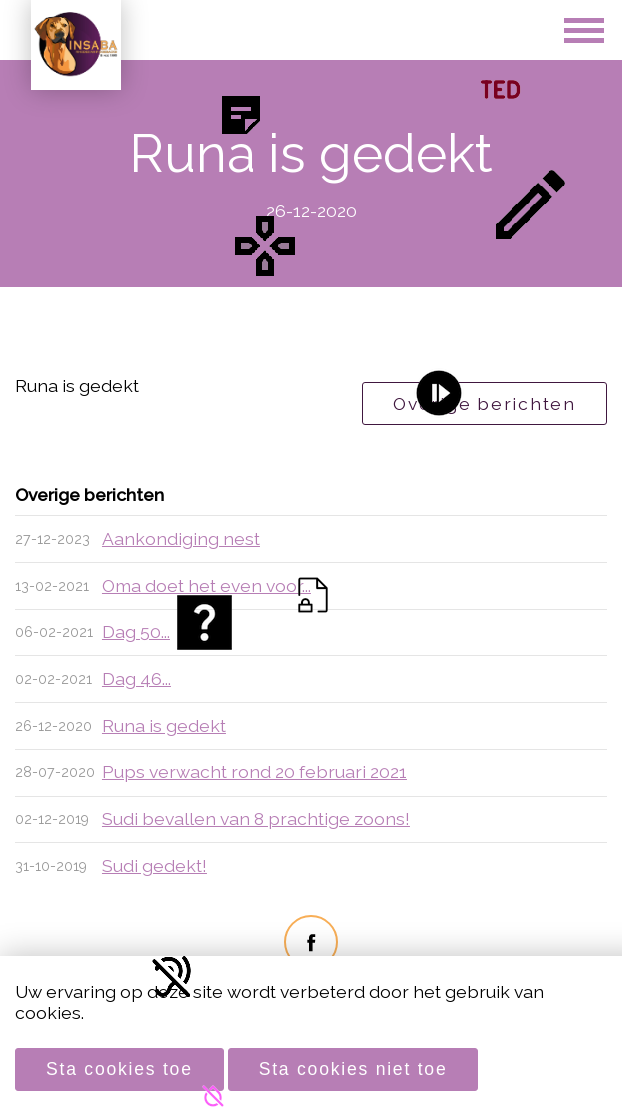  I want to click on create a new sticky note, so click(241, 115).